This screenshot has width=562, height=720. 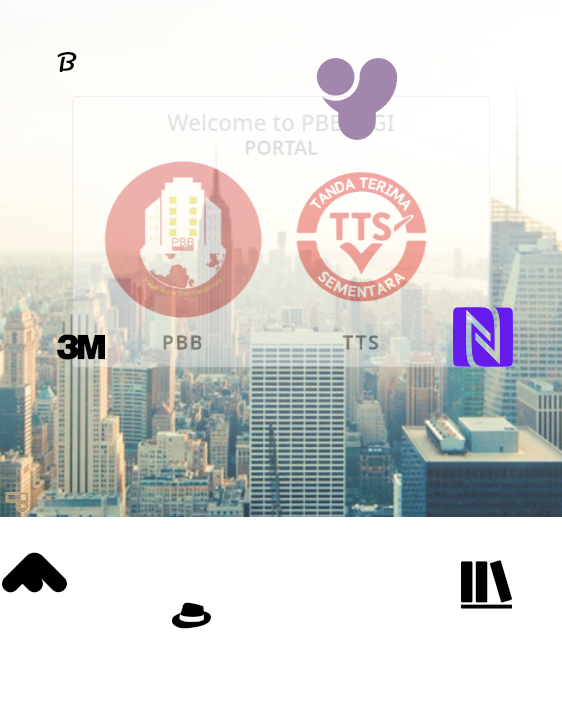 I want to click on open FontBase font management app, so click(x=34, y=572).